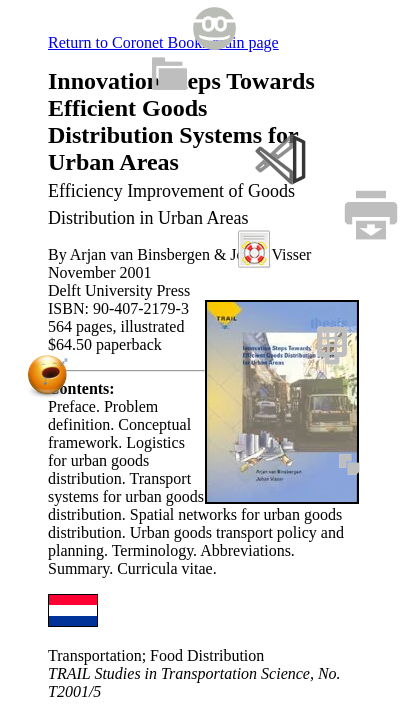 The image size is (407, 720). Describe the element at coordinates (214, 28) in the screenshot. I see `indicates a nerdy or intellectual reaction` at that location.